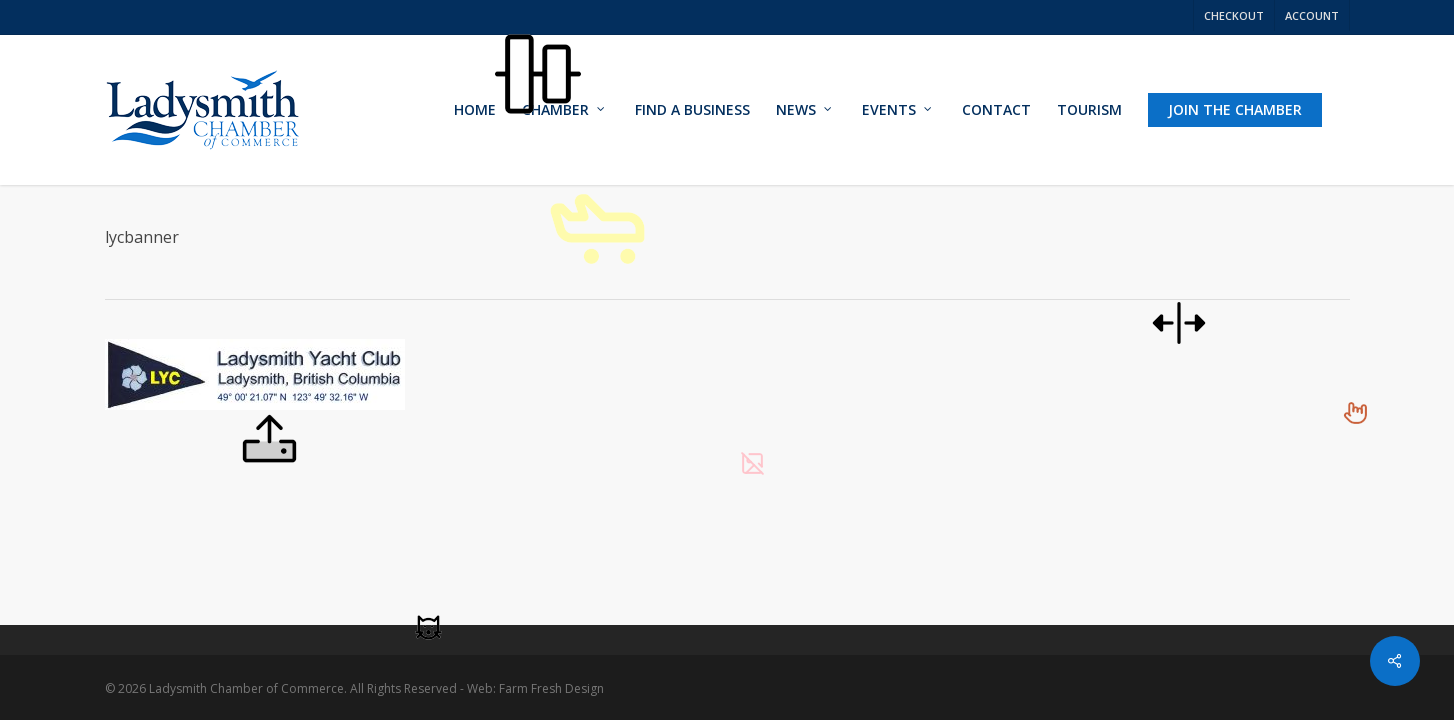  What do you see at coordinates (428, 627) in the screenshot?
I see `view pet or animal-related content` at bounding box center [428, 627].